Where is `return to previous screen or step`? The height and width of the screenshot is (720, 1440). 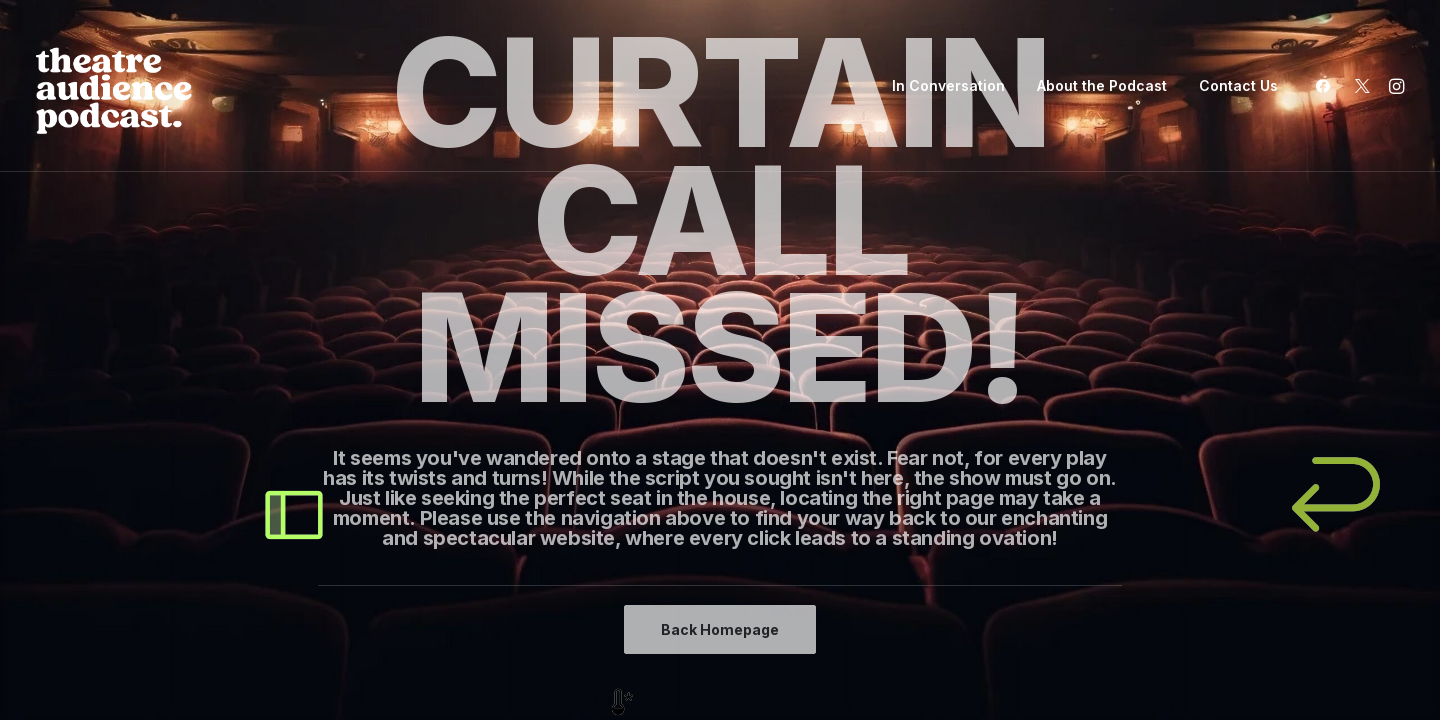 return to previous screen or step is located at coordinates (1336, 491).